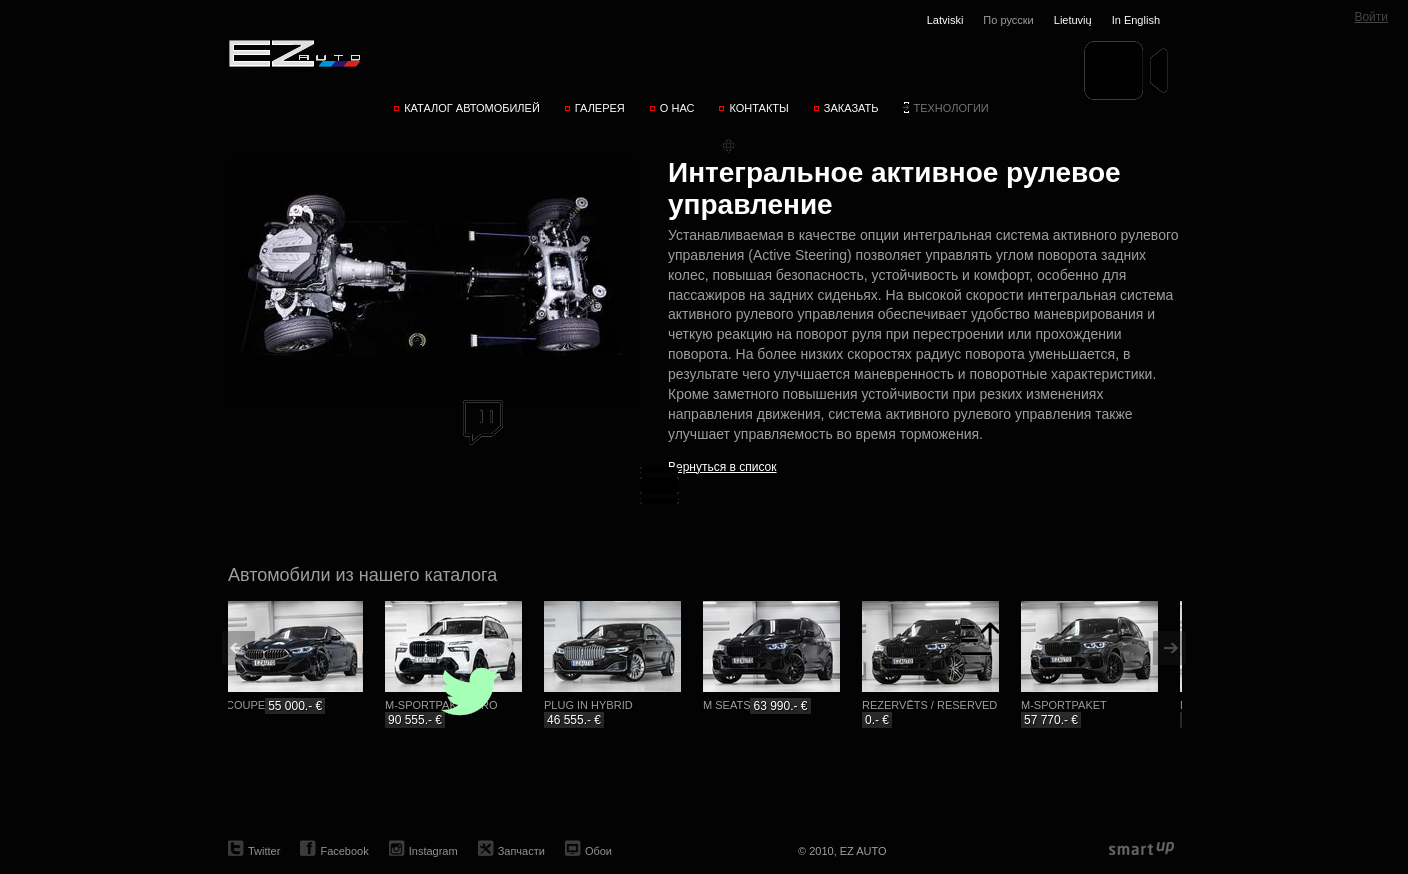  I want to click on open the Twitch app, so click(483, 420).